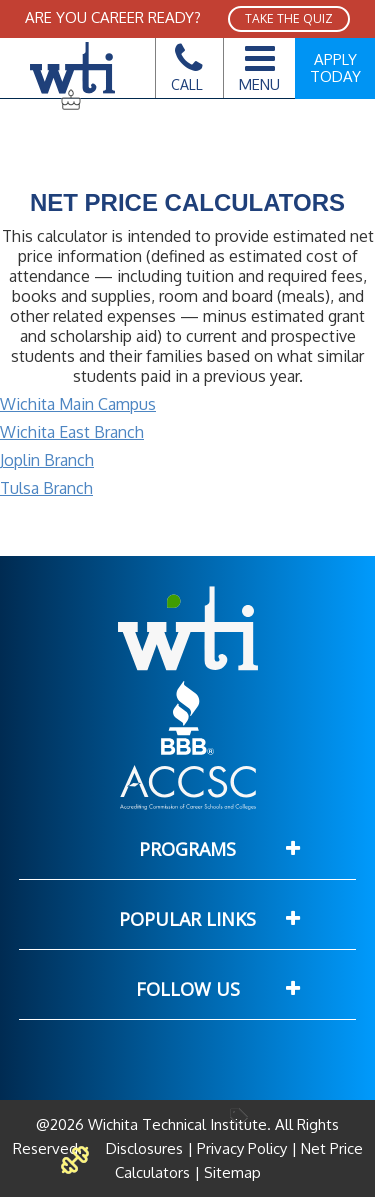 The width and height of the screenshot is (375, 1197). Describe the element at coordinates (238, 1116) in the screenshot. I see `add or manage tags for an item` at that location.